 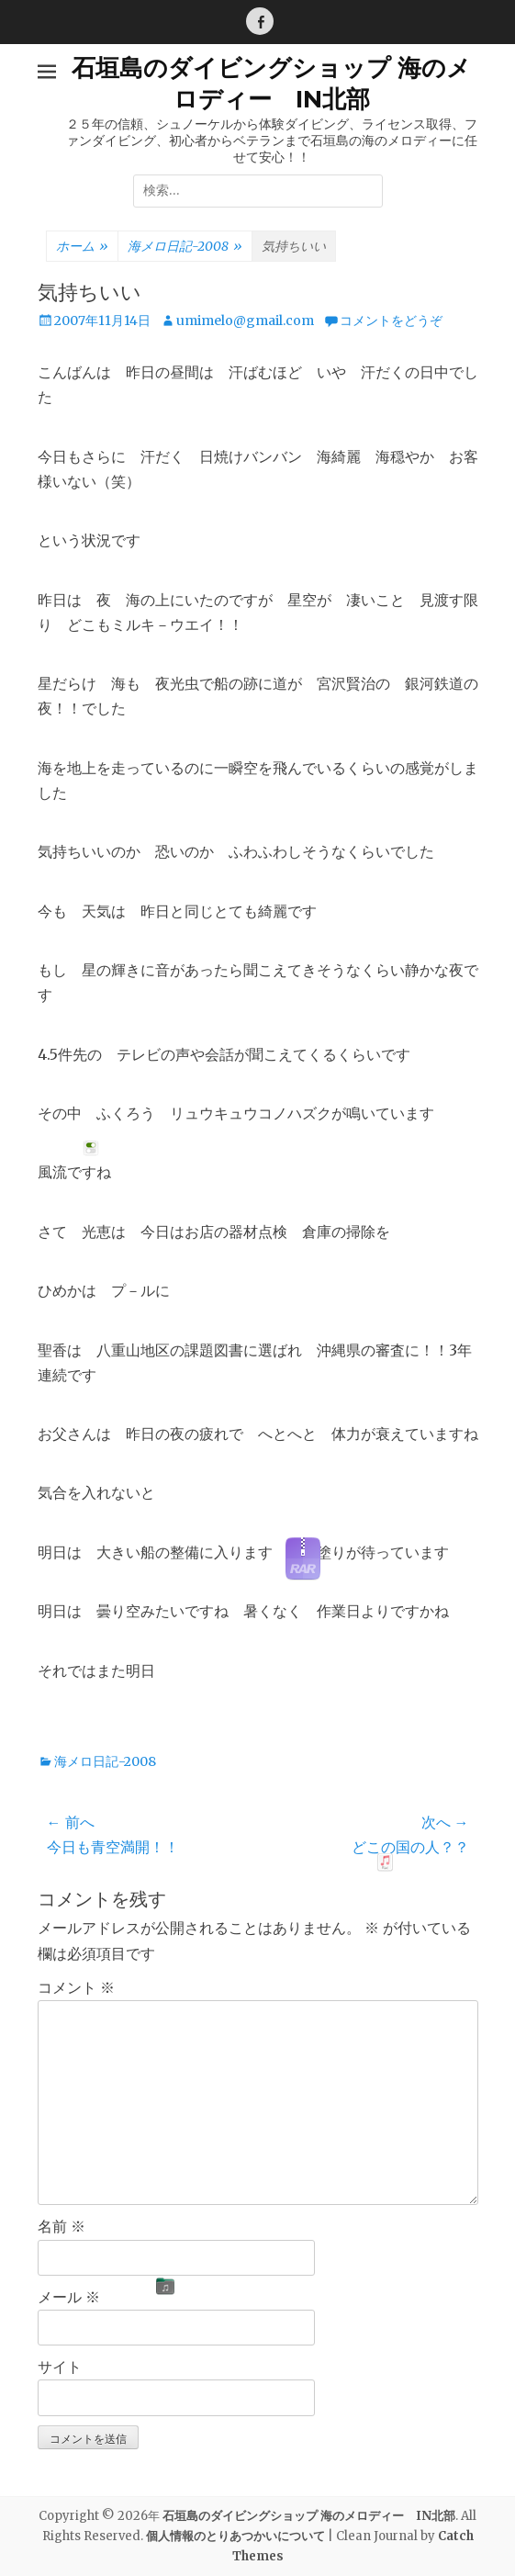 What do you see at coordinates (165, 2286) in the screenshot?
I see `open your music folder` at bounding box center [165, 2286].